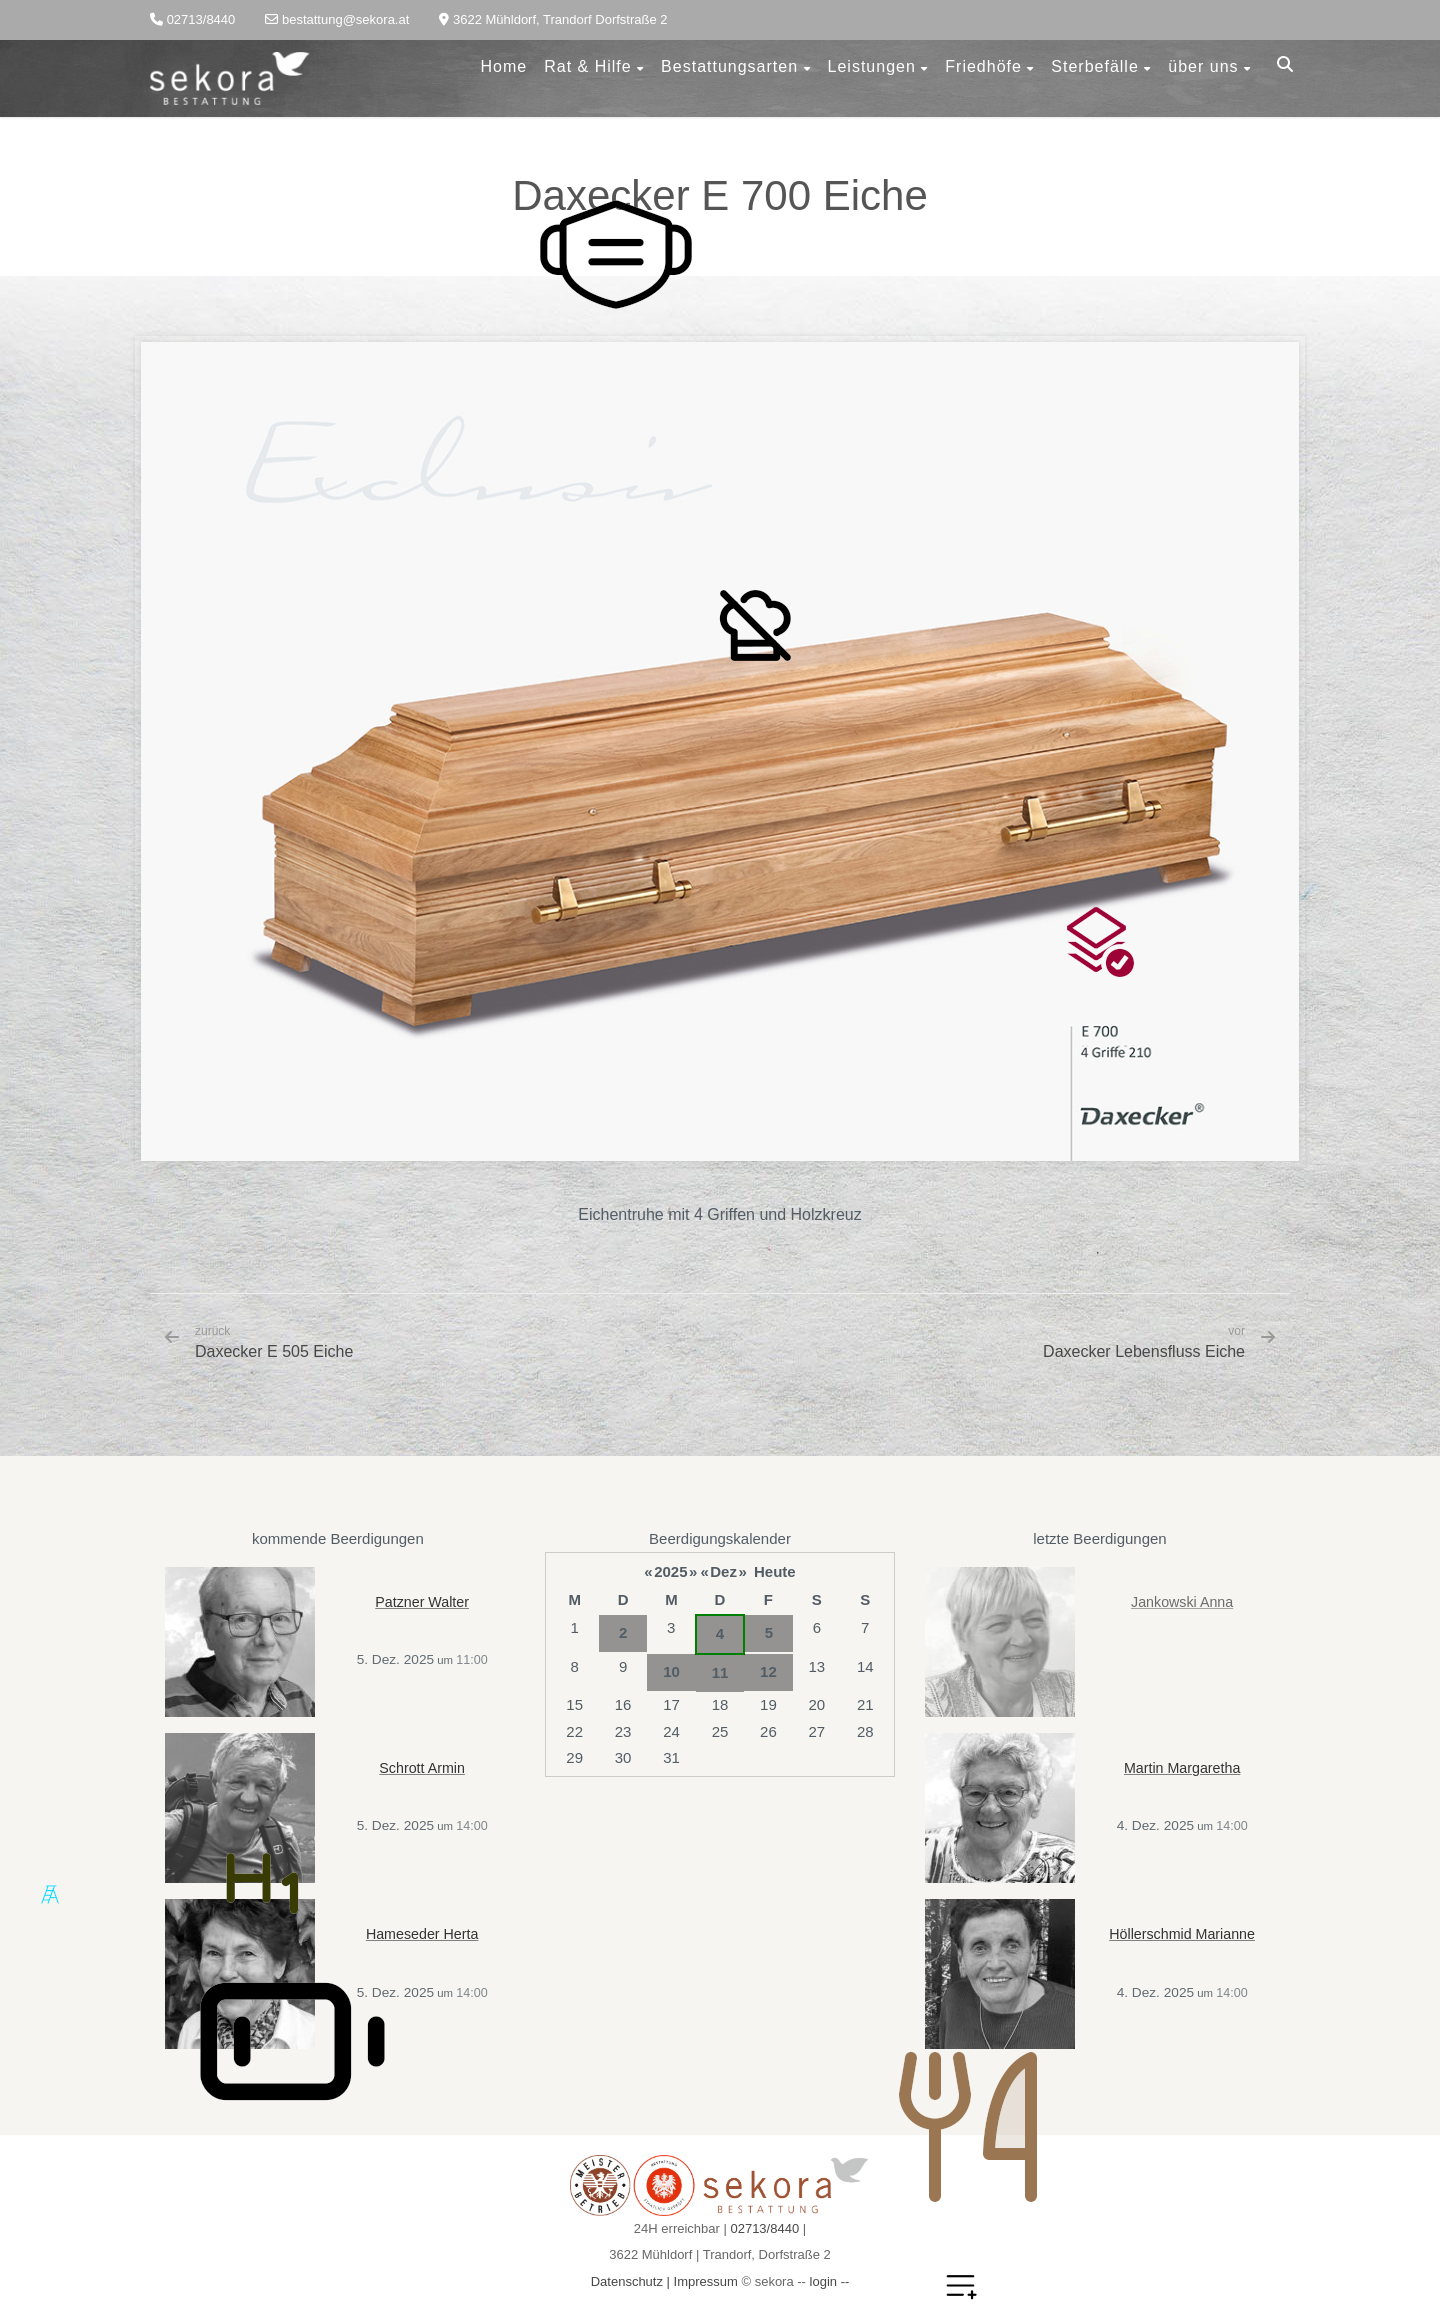 The height and width of the screenshot is (2315, 1440). I want to click on view active layers in the editor, so click(1096, 939).